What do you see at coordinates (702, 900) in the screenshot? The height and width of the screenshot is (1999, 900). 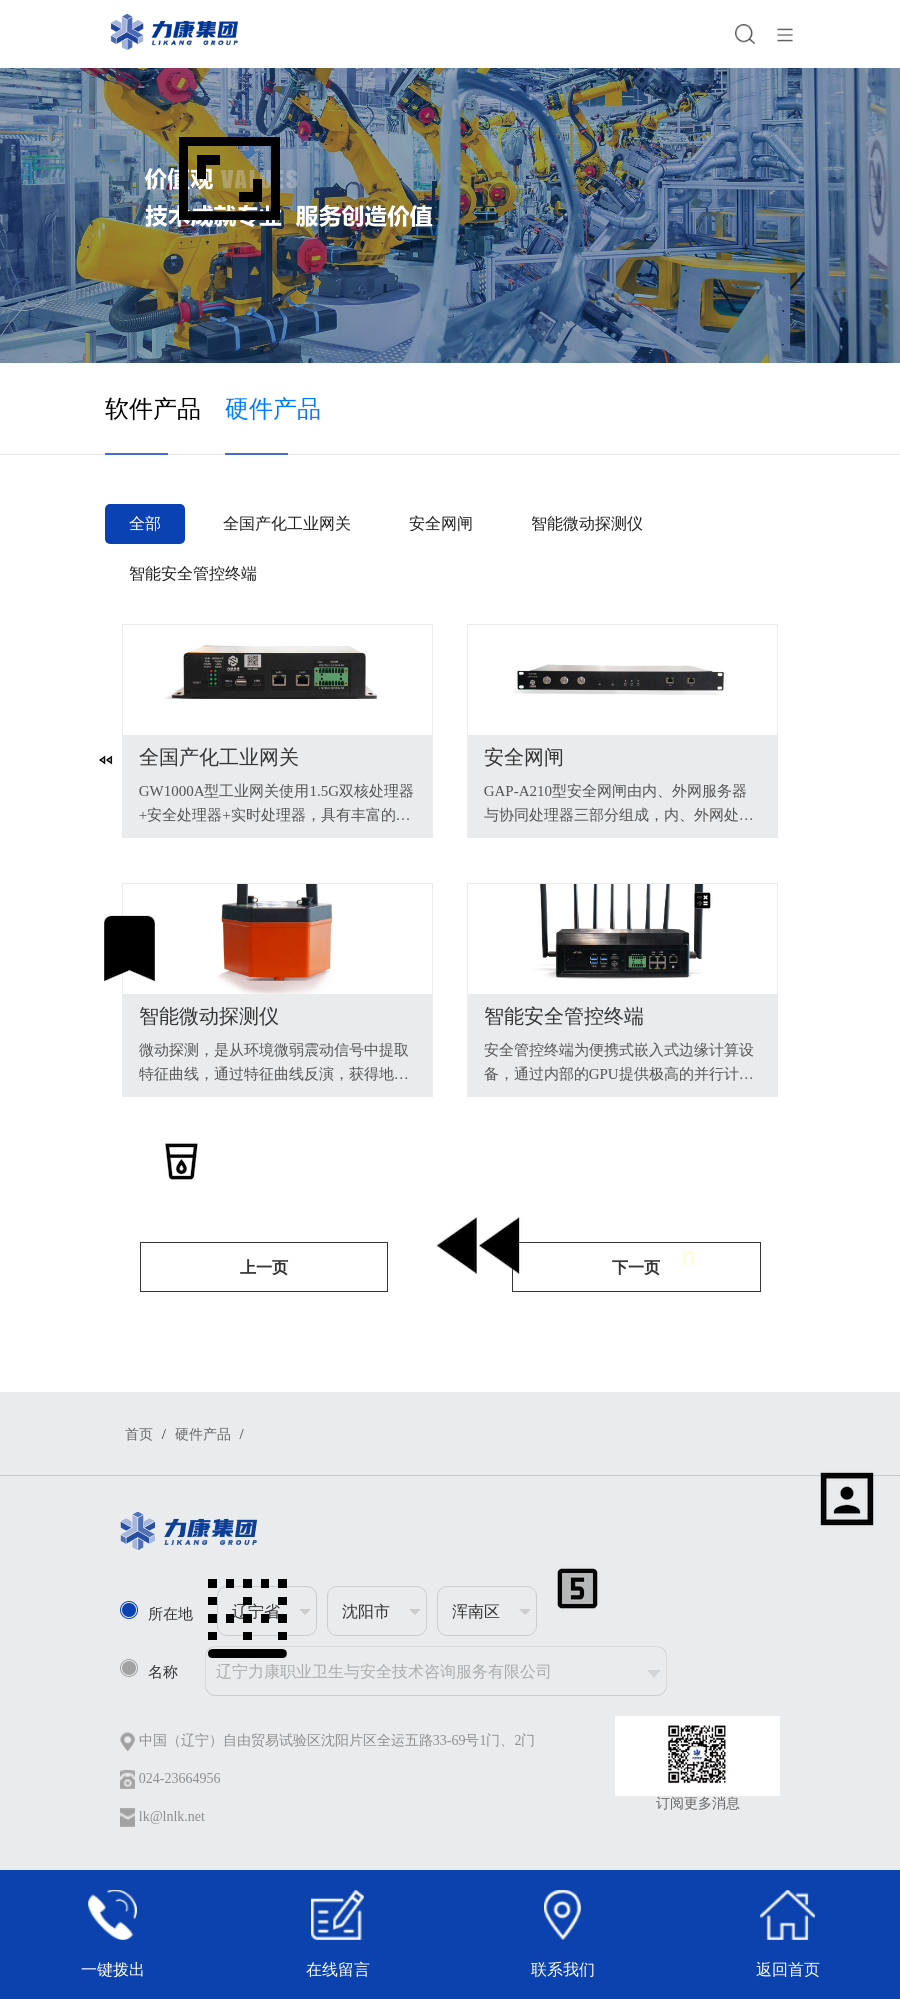 I see `open the calculator app` at bounding box center [702, 900].